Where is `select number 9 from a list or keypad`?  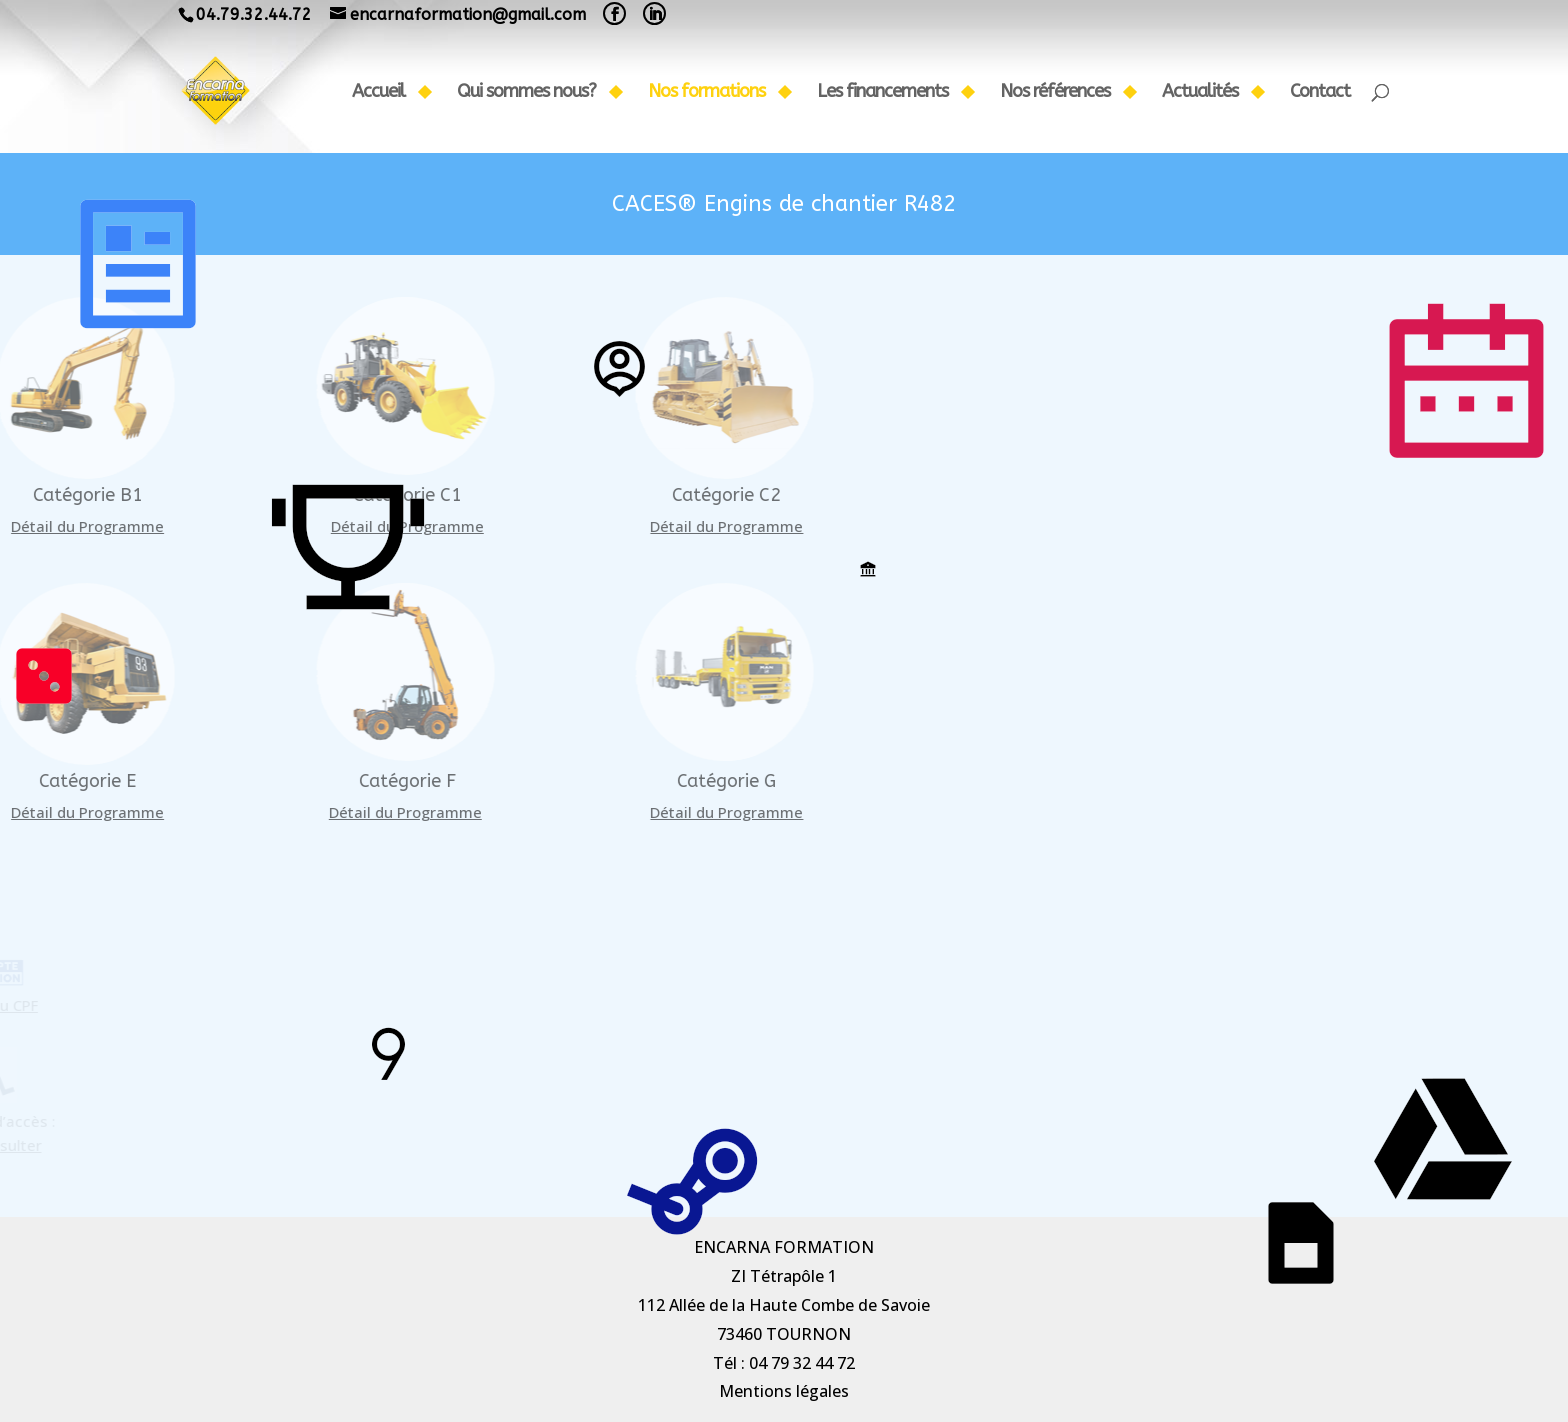 select number 9 from a list or keypad is located at coordinates (388, 1054).